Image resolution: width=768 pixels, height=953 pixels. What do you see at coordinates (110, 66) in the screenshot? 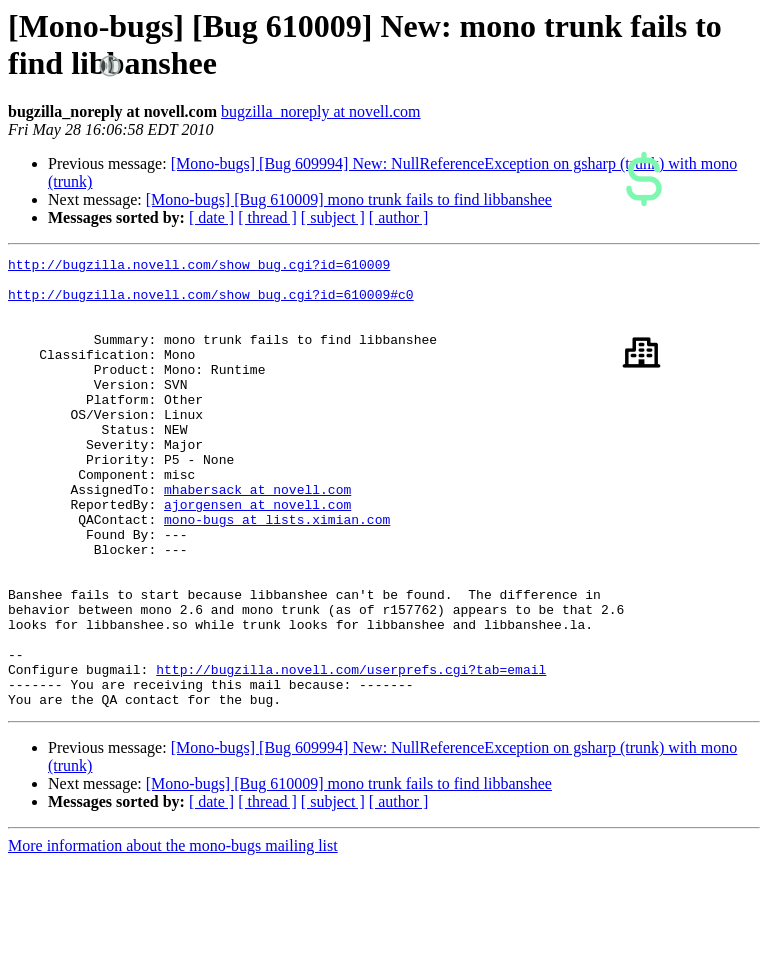
I see `tap to pay with contactless payment` at bounding box center [110, 66].